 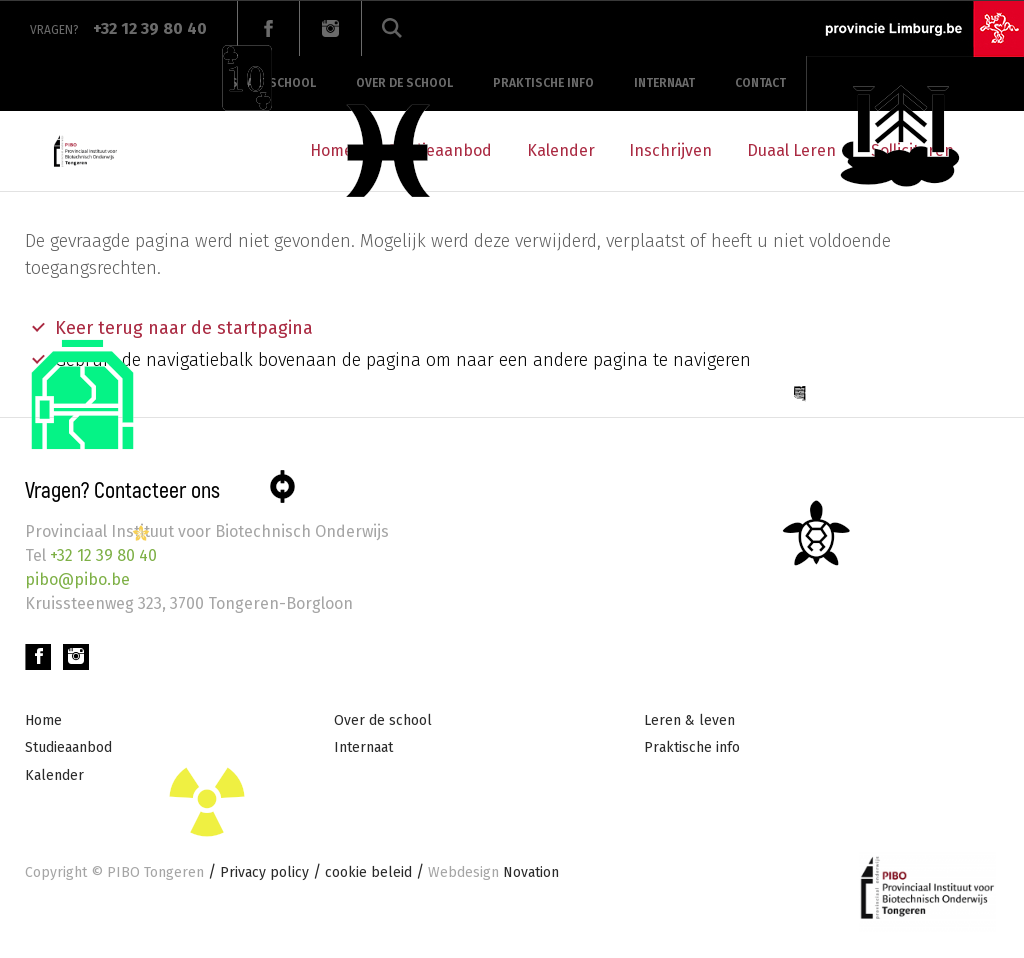 What do you see at coordinates (82, 394) in the screenshot?
I see `access airlock or sealed compartment controls` at bounding box center [82, 394].